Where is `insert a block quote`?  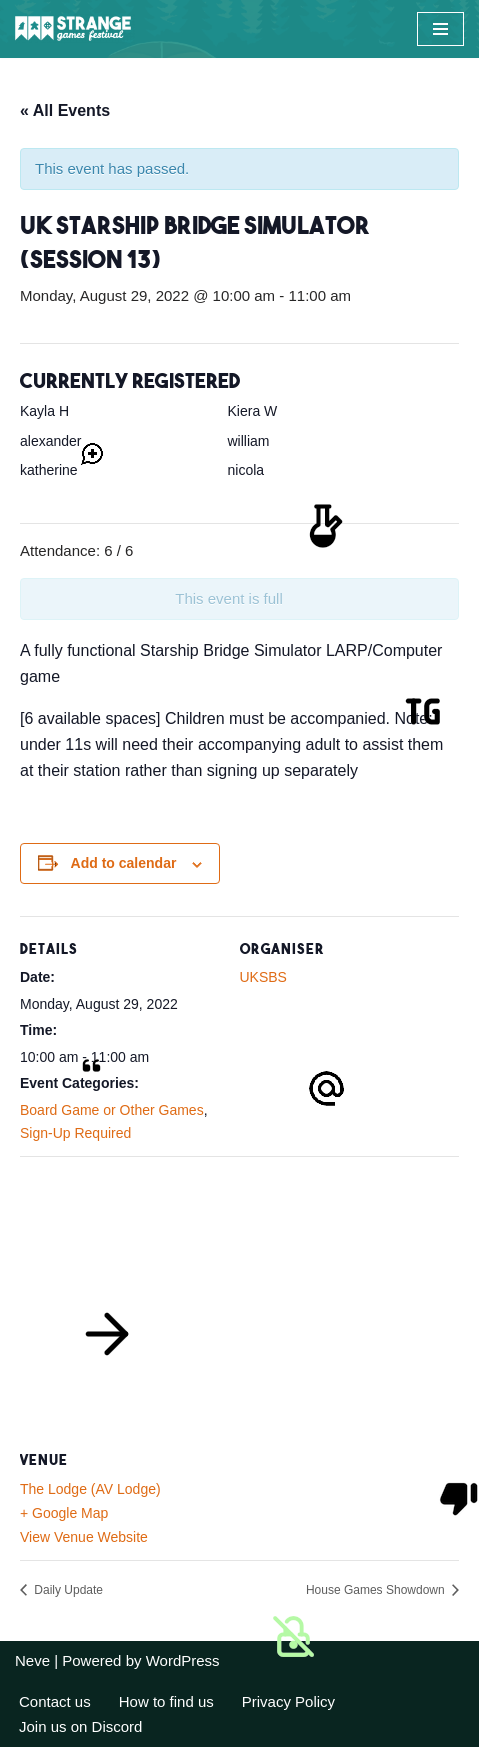
insert a block quote is located at coordinates (91, 1065).